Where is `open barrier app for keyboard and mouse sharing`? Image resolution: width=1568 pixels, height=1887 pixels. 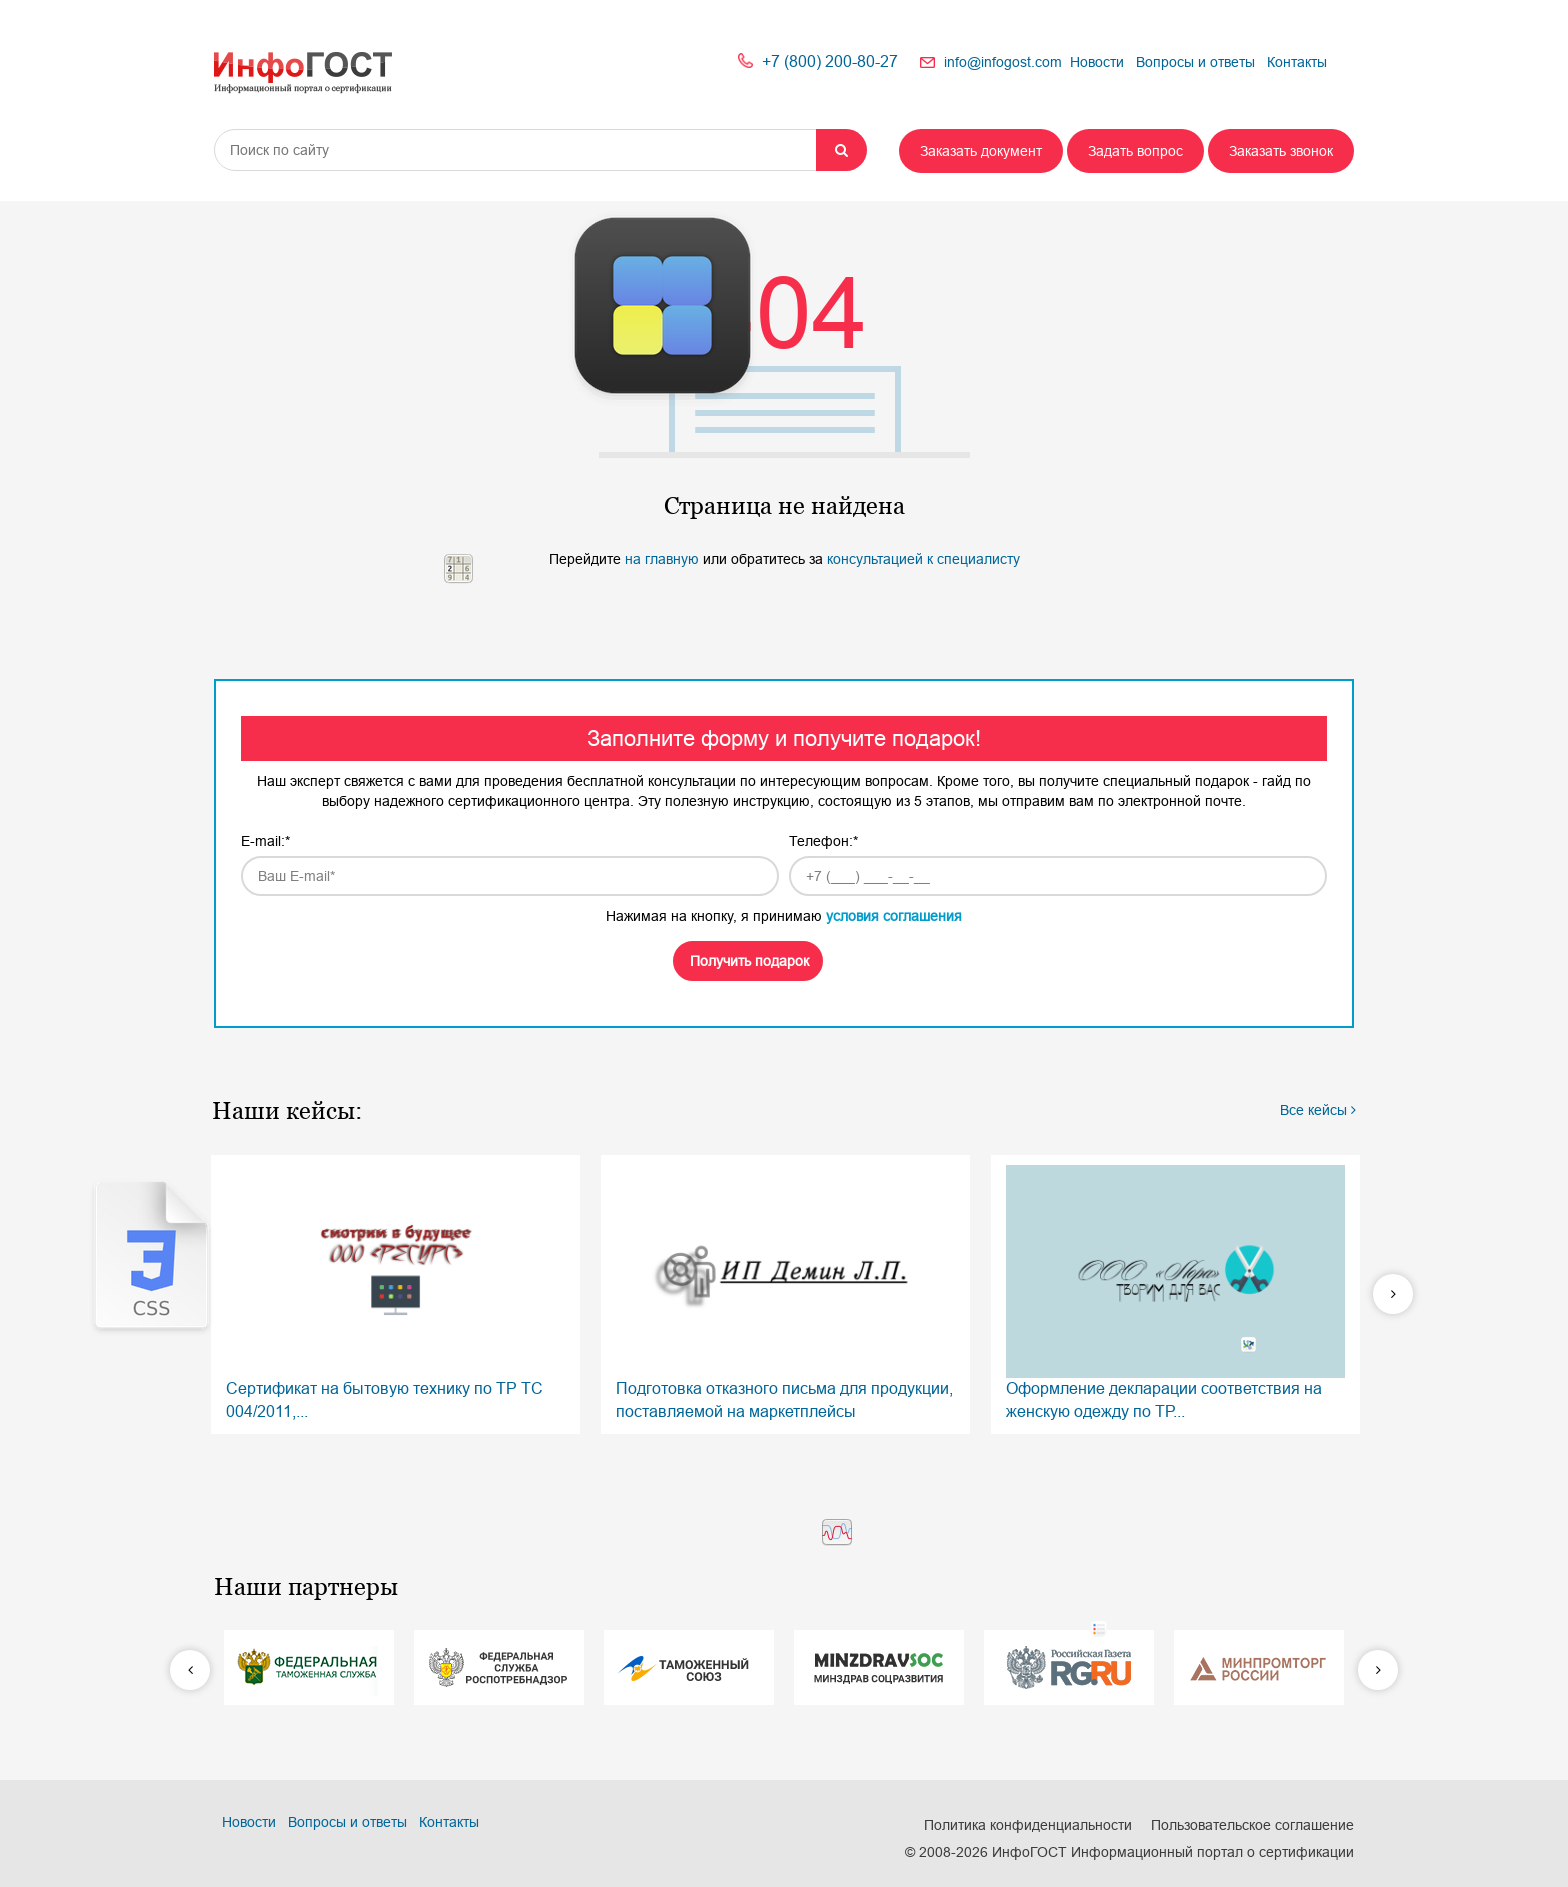
open barrier app for keyboard and mouse sharing is located at coordinates (1248, 1344).